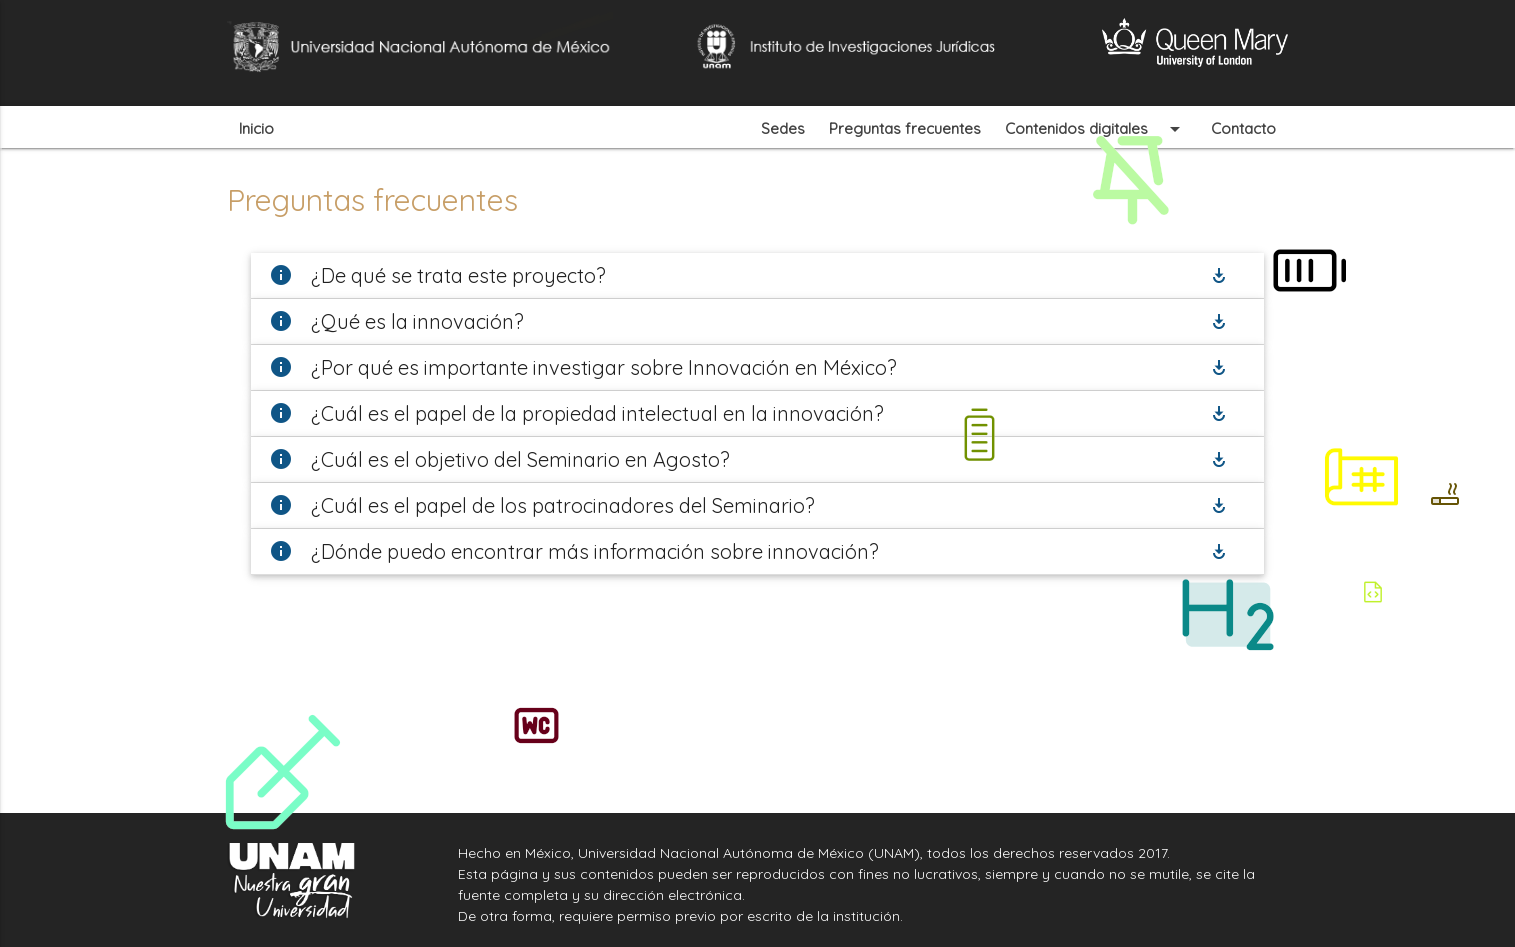 The image size is (1515, 947). I want to click on view project blueprints or technical plans, so click(1361, 479).